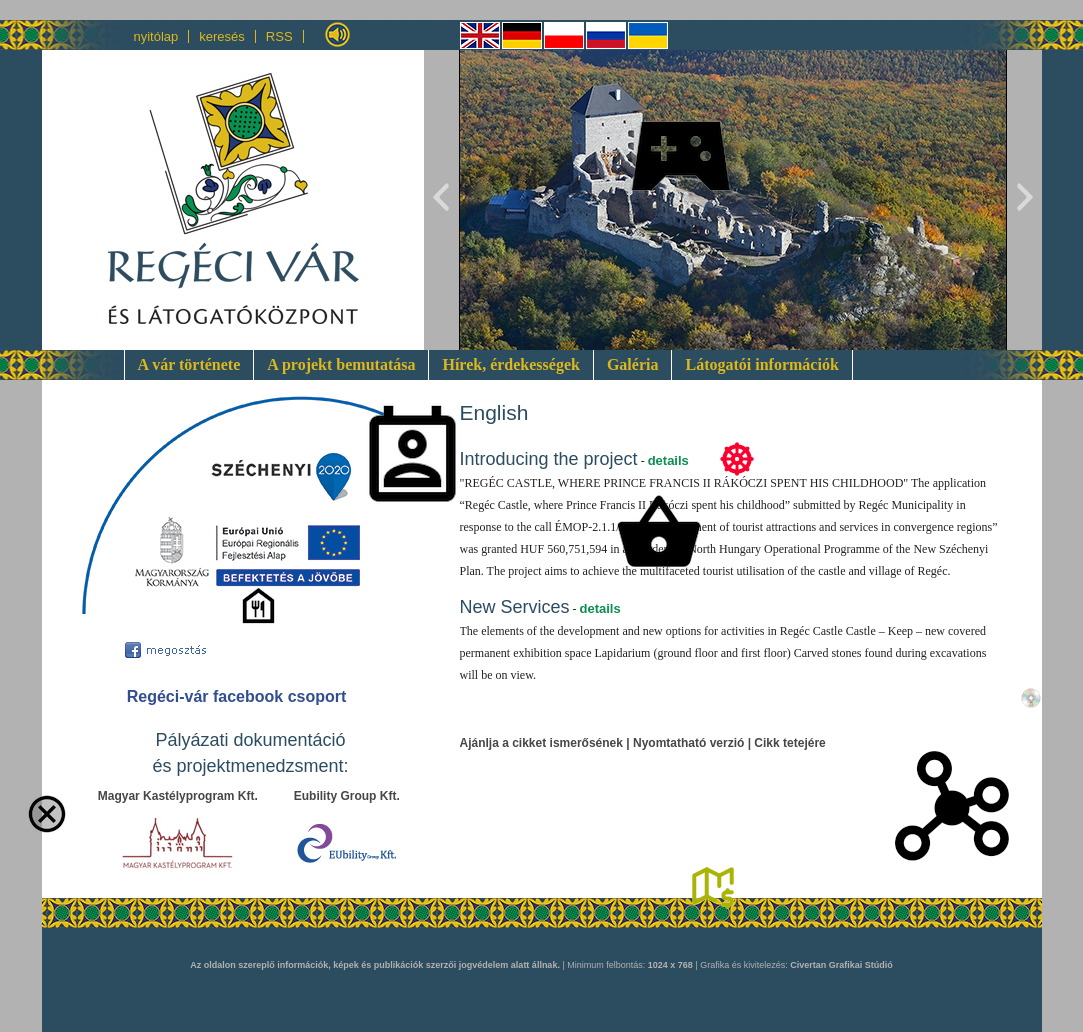 The width and height of the screenshot is (1083, 1032). What do you see at coordinates (681, 156) in the screenshot?
I see `access gaming or esports features` at bounding box center [681, 156].